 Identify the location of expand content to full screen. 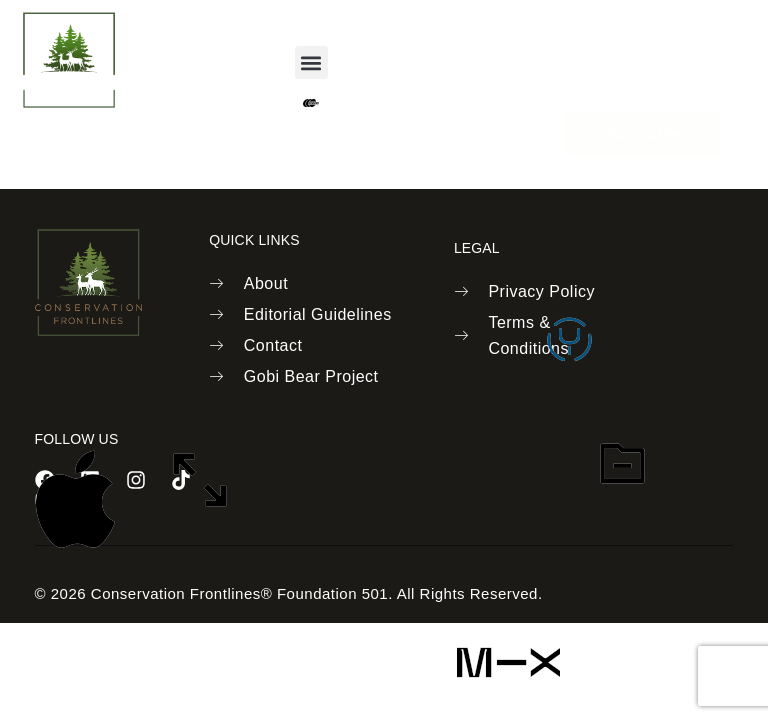
(200, 480).